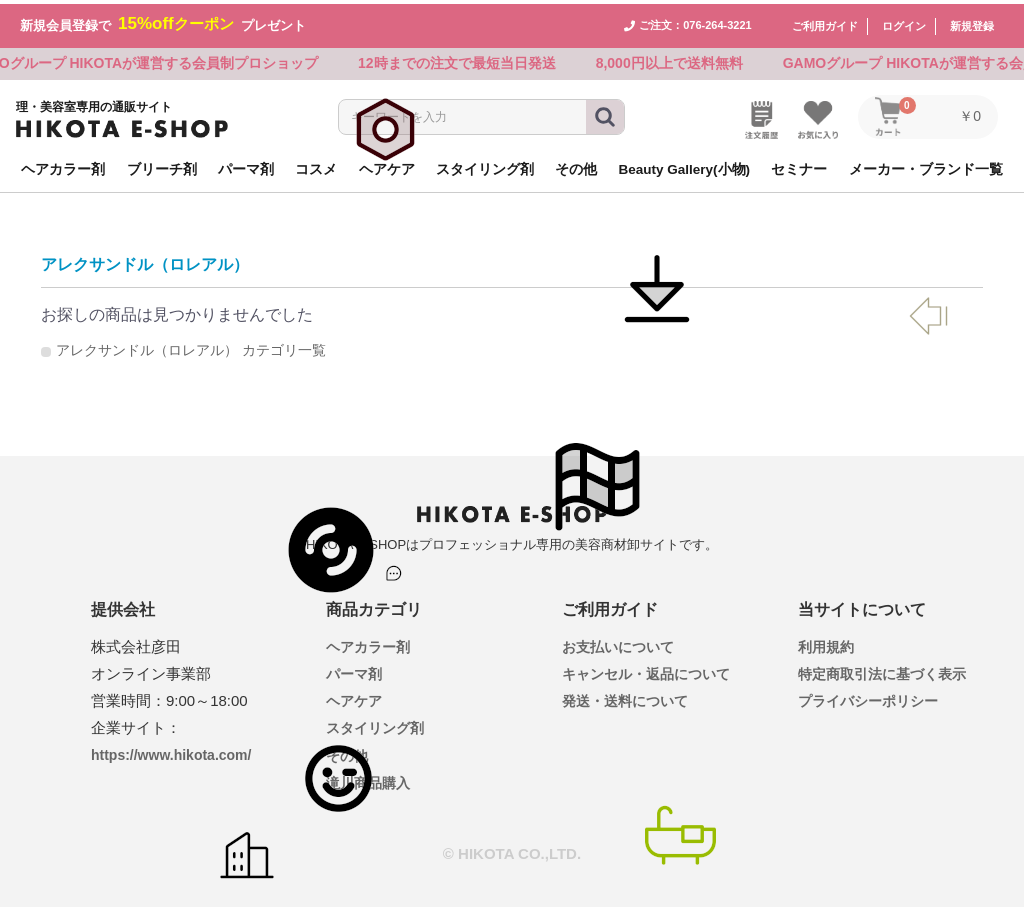  I want to click on indicates bathroom amenities available, so click(680, 836).